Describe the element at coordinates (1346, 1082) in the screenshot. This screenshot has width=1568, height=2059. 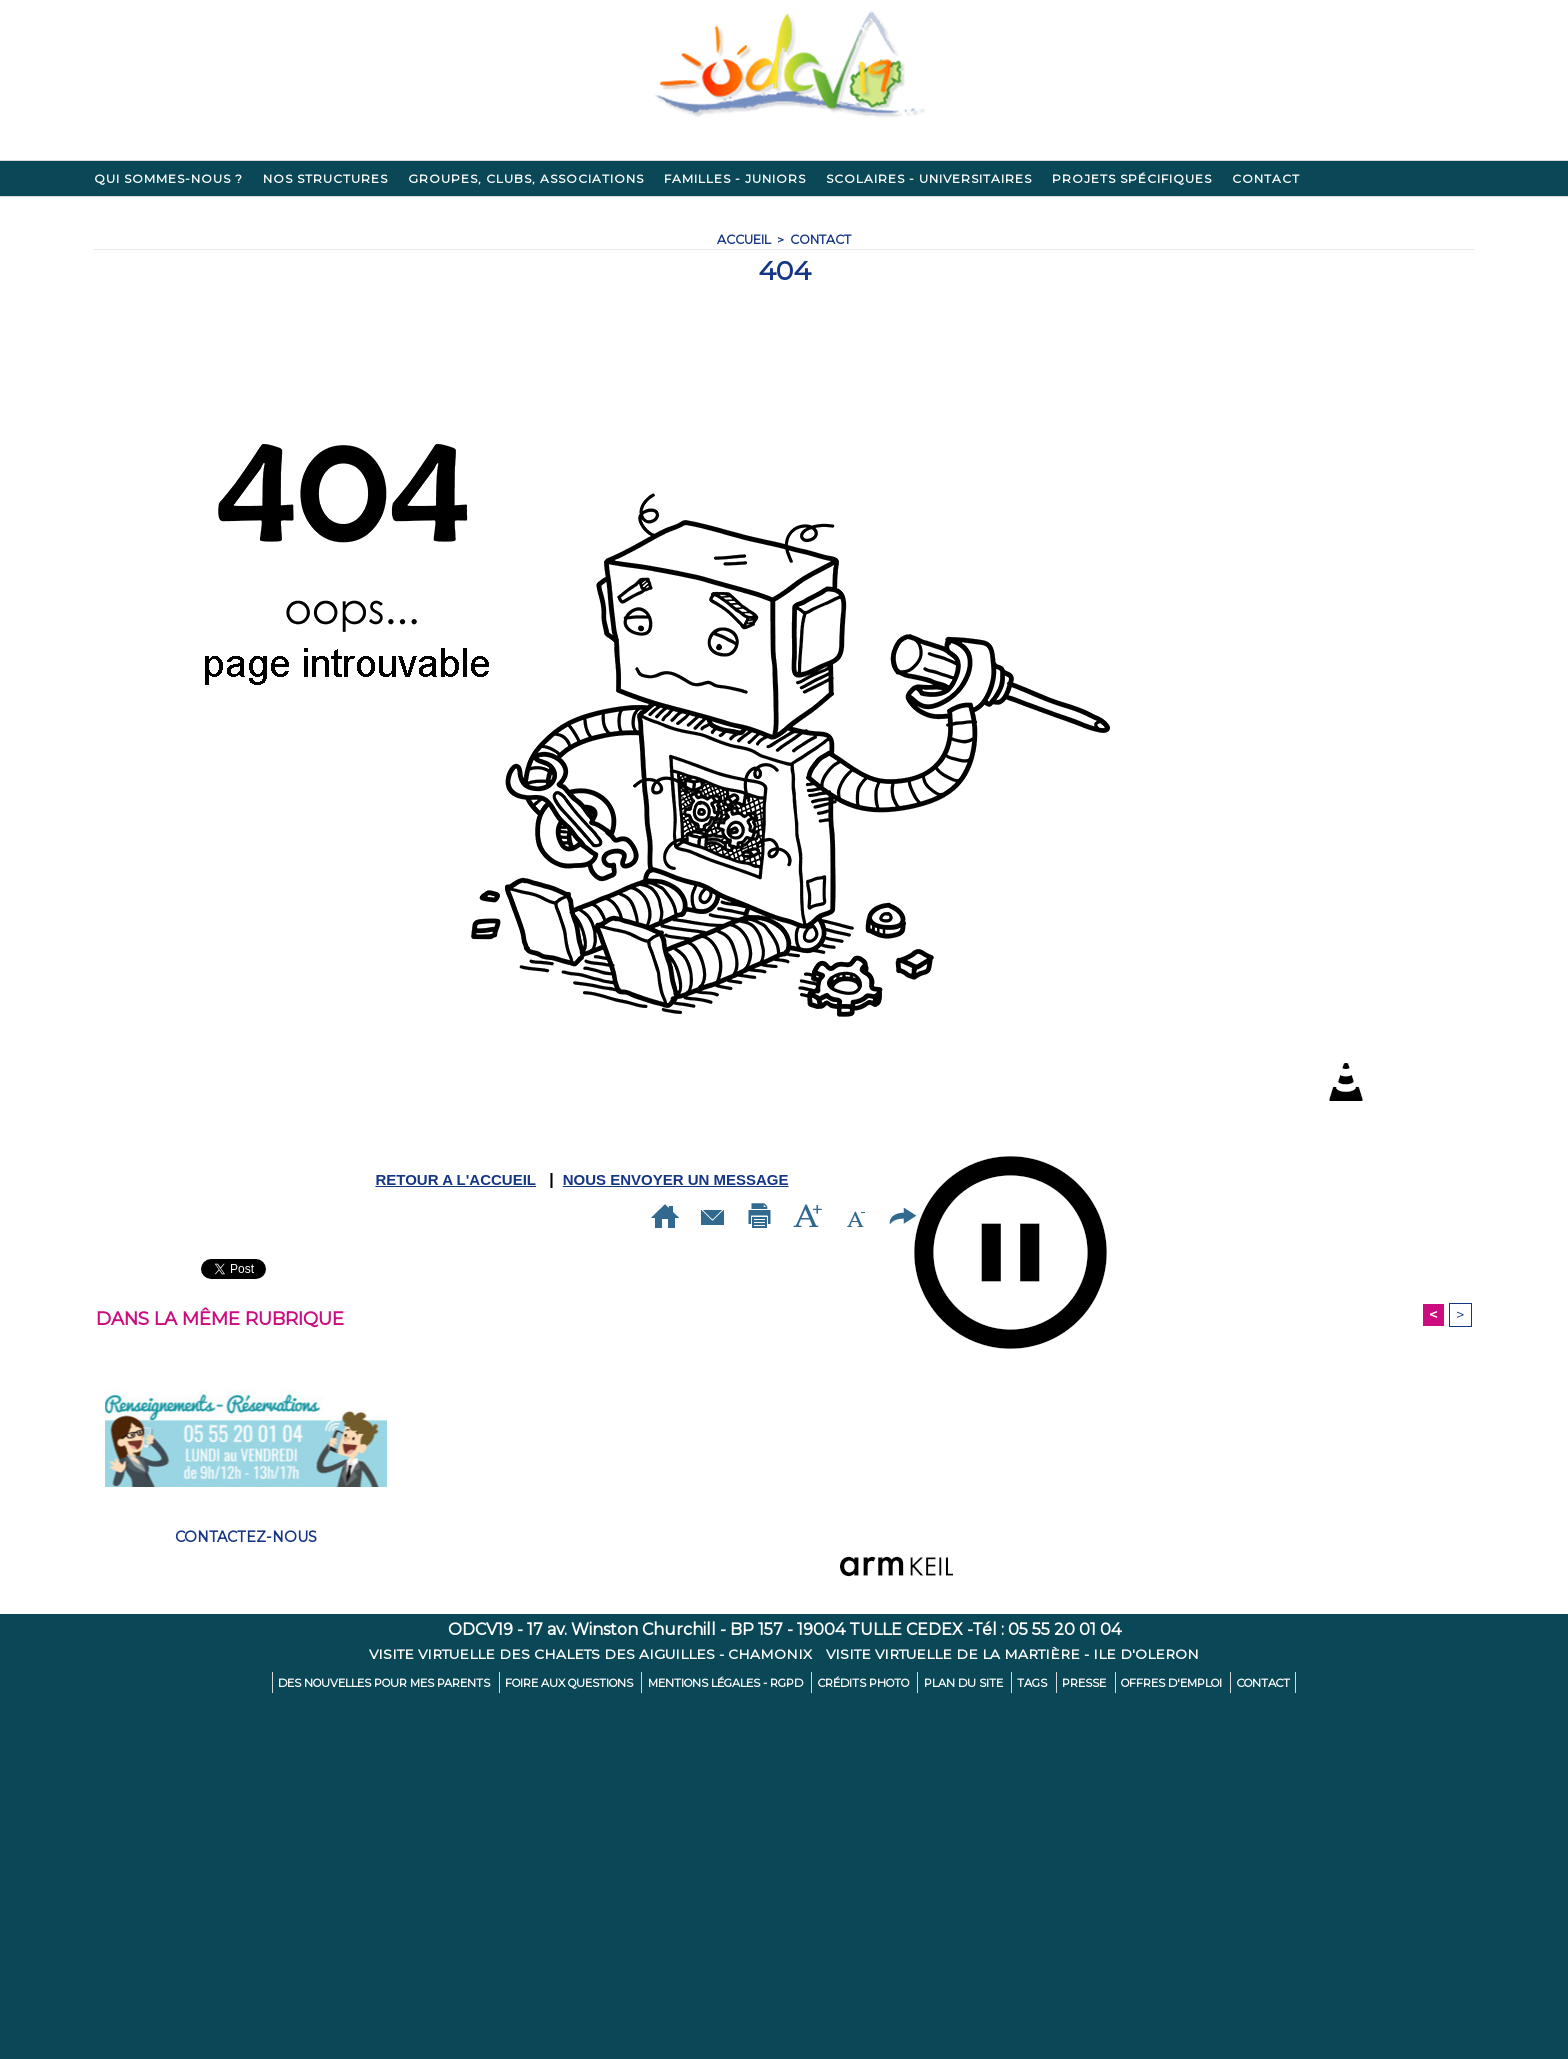
I see `open VLC media player` at that location.